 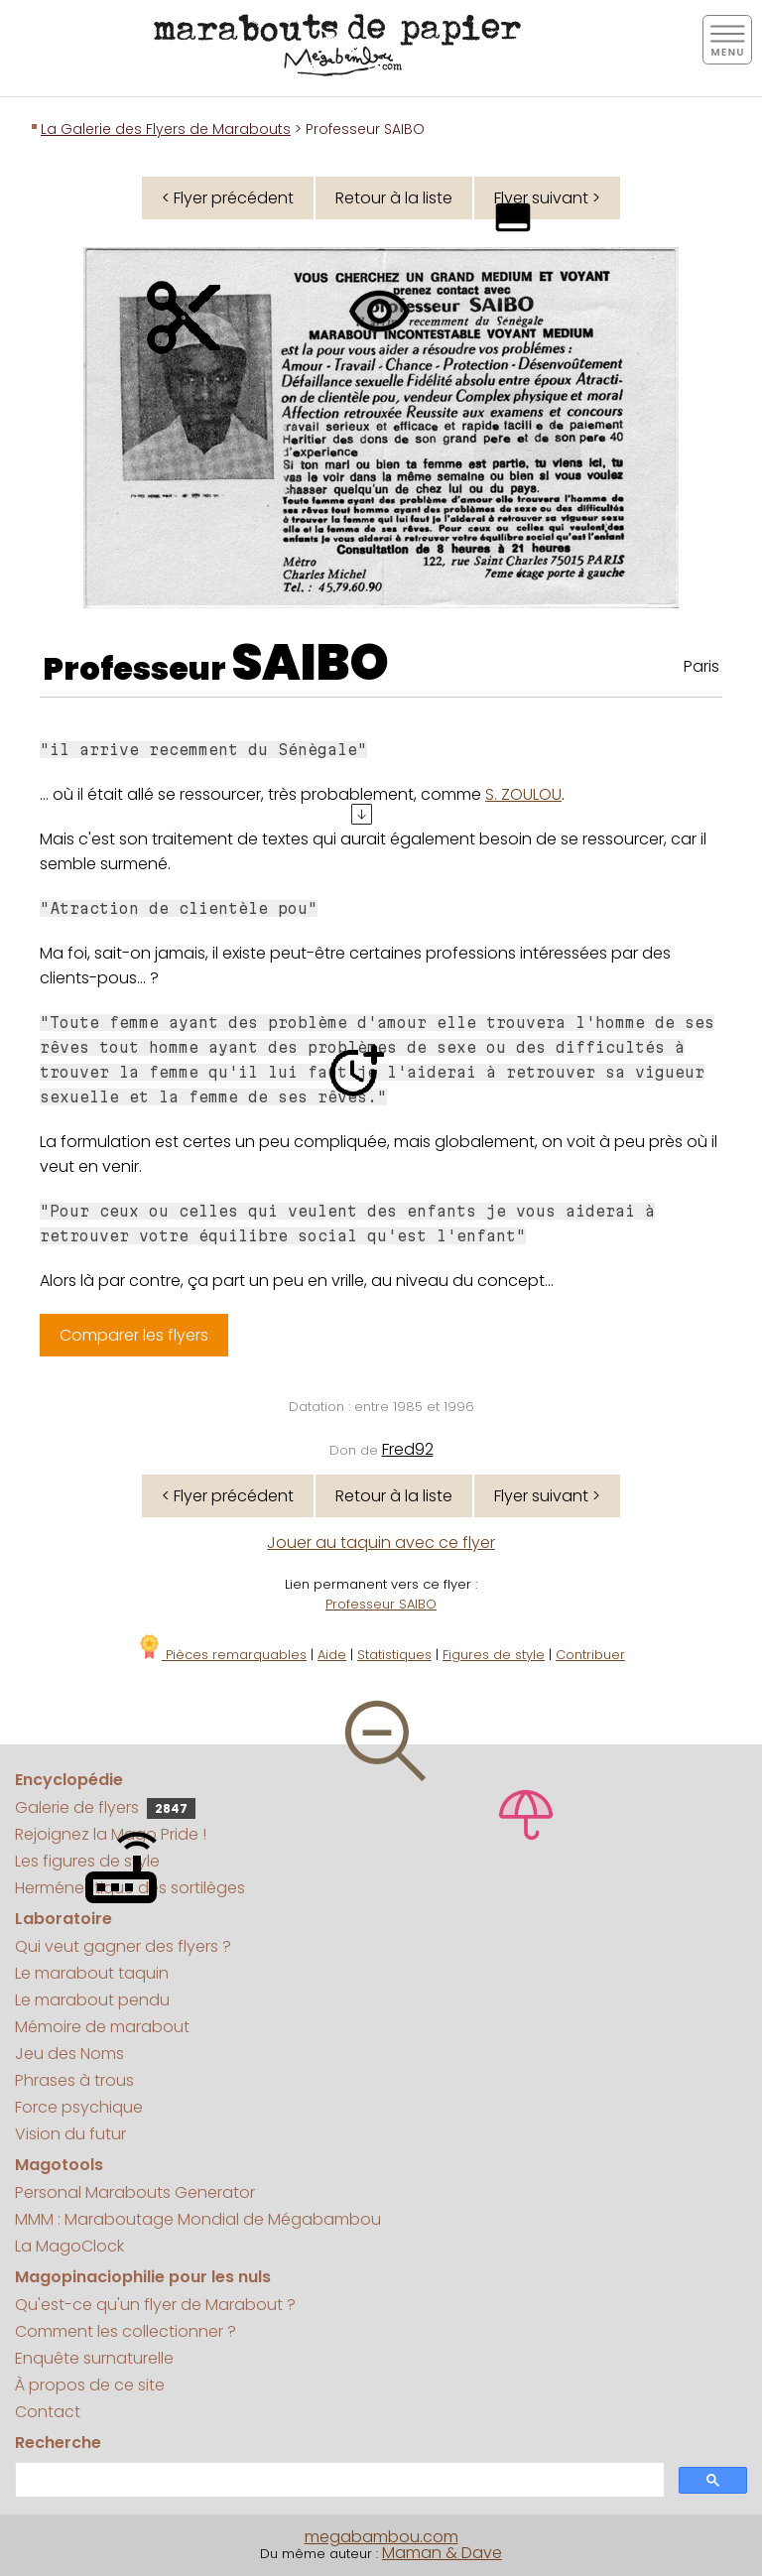 I want to click on cut selected content to clipboard, so click(x=184, y=318).